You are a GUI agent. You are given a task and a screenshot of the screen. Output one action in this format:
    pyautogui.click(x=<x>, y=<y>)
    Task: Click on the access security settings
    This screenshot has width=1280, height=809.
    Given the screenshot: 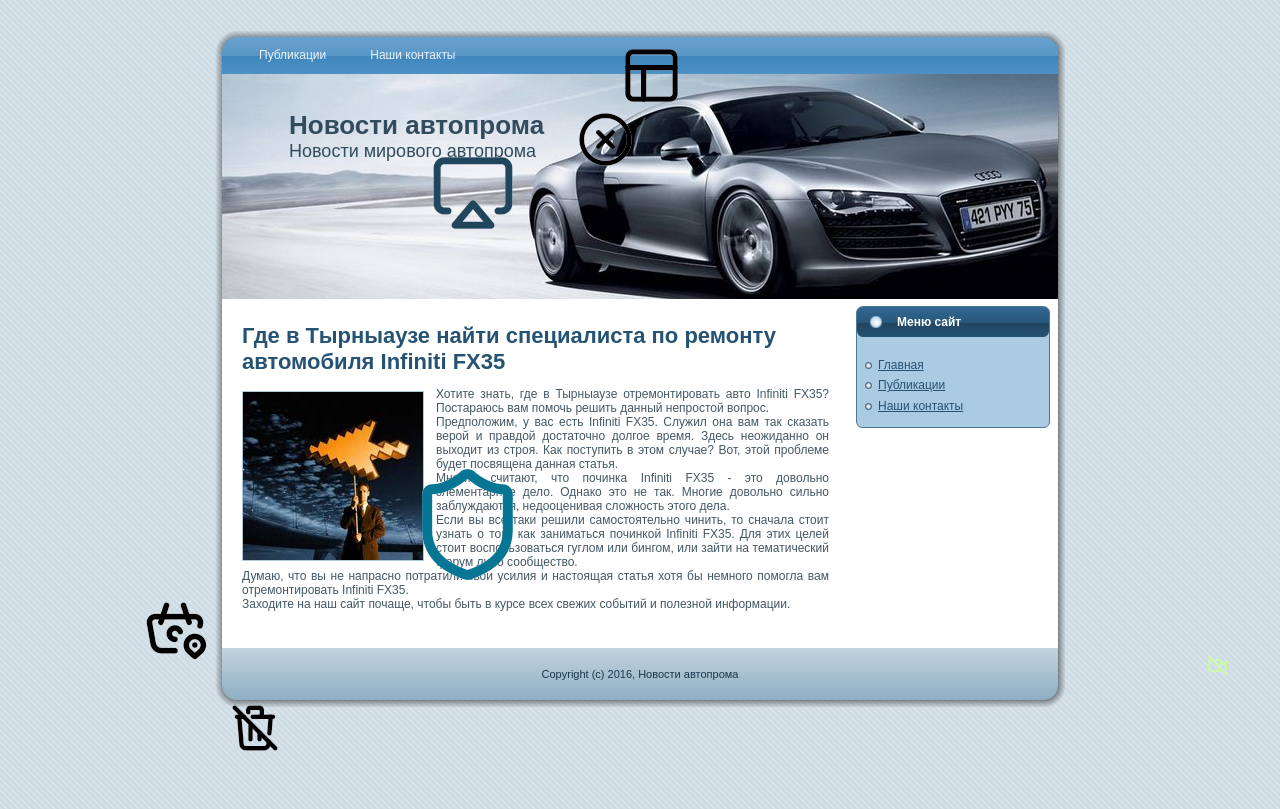 What is the action you would take?
    pyautogui.click(x=467, y=524)
    